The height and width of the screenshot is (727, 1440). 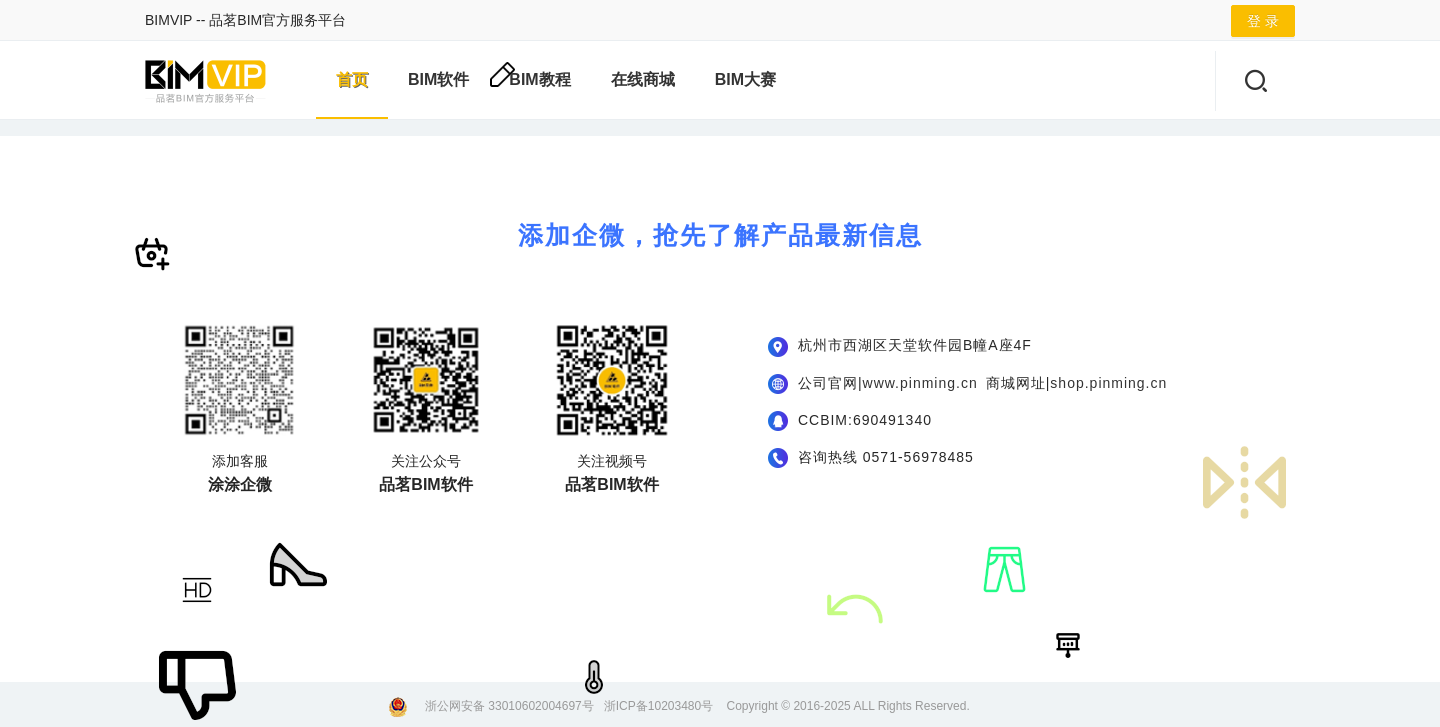 What do you see at coordinates (151, 252) in the screenshot?
I see `add item to shopping basket` at bounding box center [151, 252].